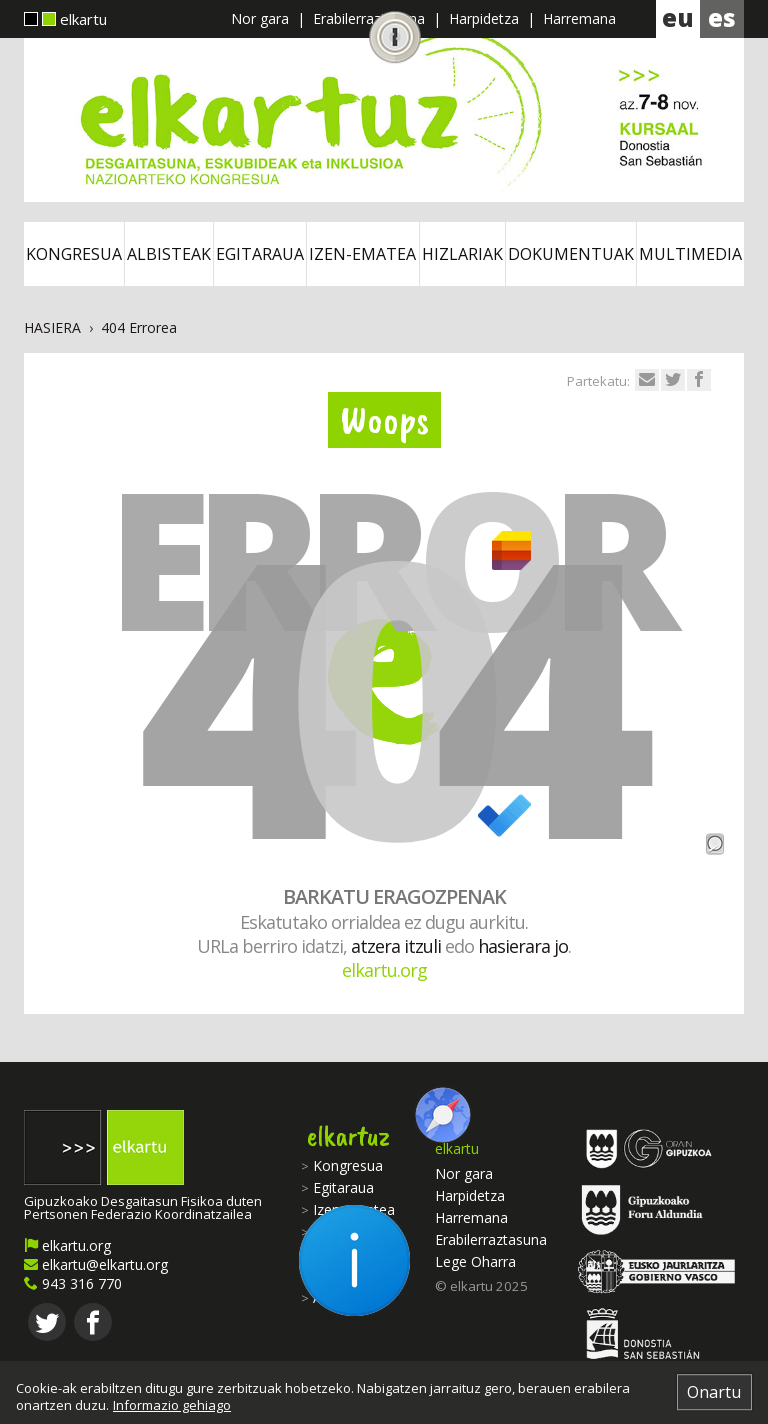 This screenshot has width=768, height=1424. Describe the element at coordinates (504, 815) in the screenshot. I see `open the tasks app` at that location.